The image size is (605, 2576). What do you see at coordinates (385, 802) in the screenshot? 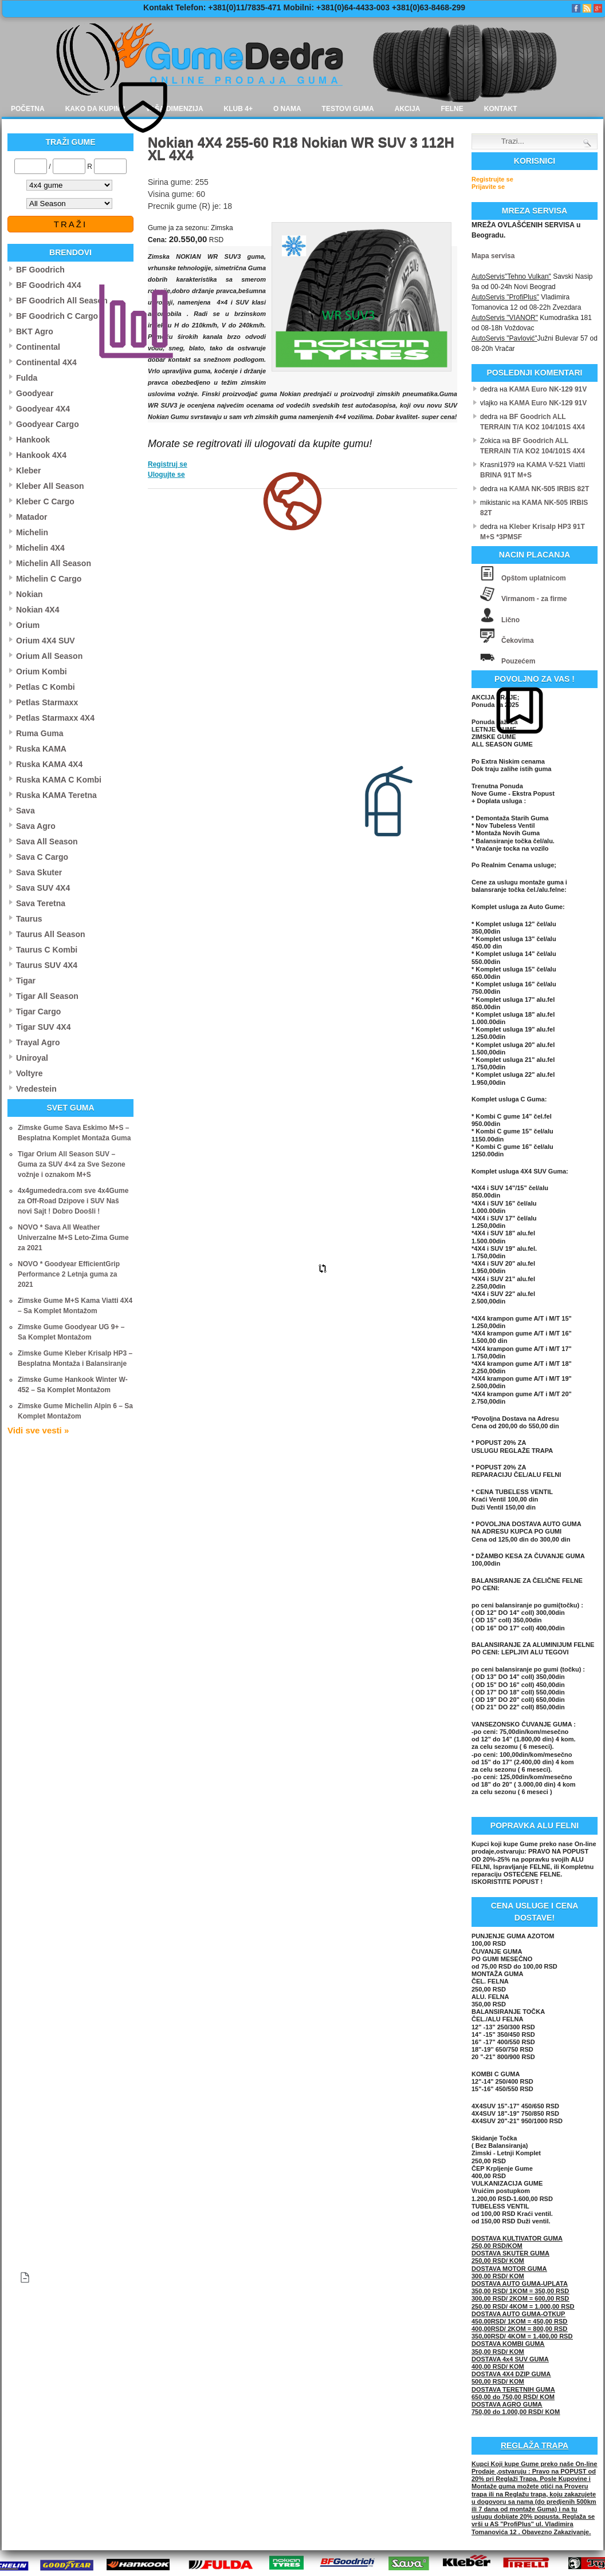
I see `access fire safety information` at bounding box center [385, 802].